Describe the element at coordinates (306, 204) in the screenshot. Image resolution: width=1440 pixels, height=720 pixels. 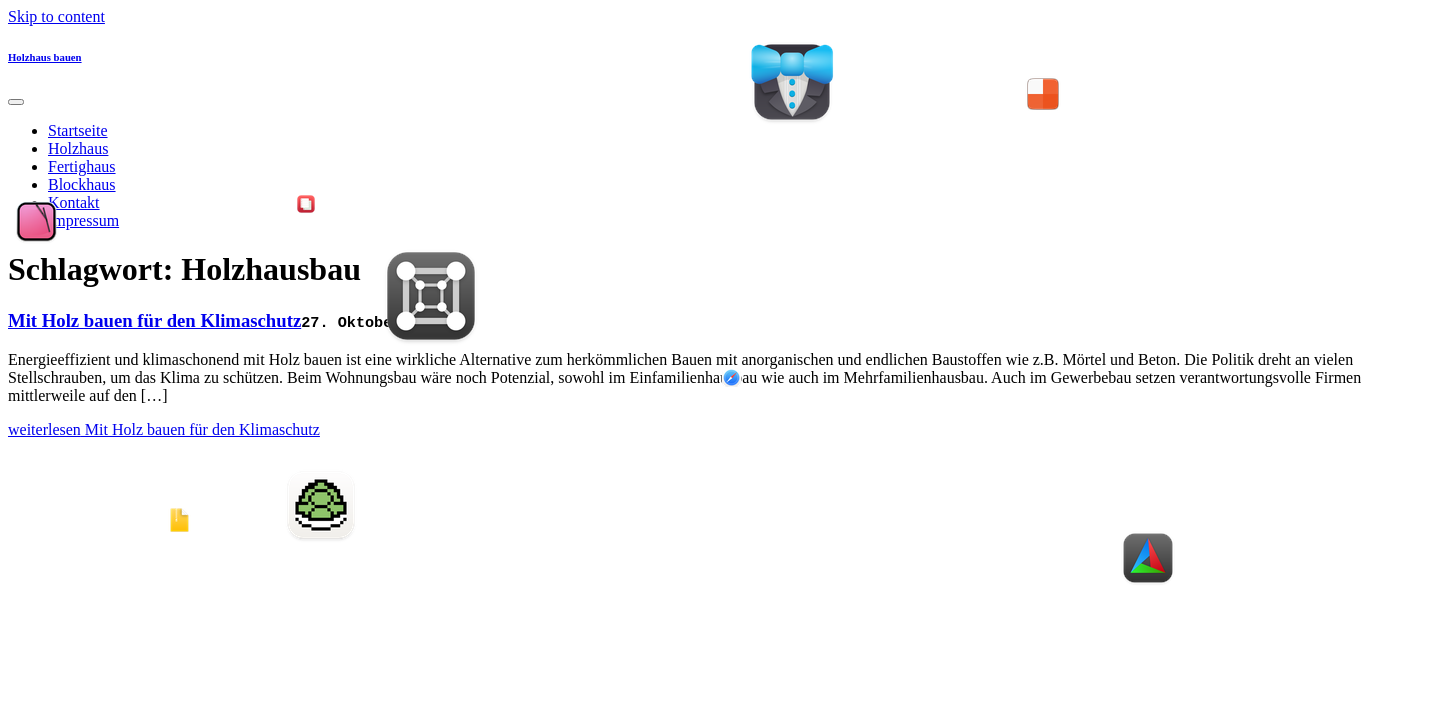
I see `open kompare file comparison tool` at that location.